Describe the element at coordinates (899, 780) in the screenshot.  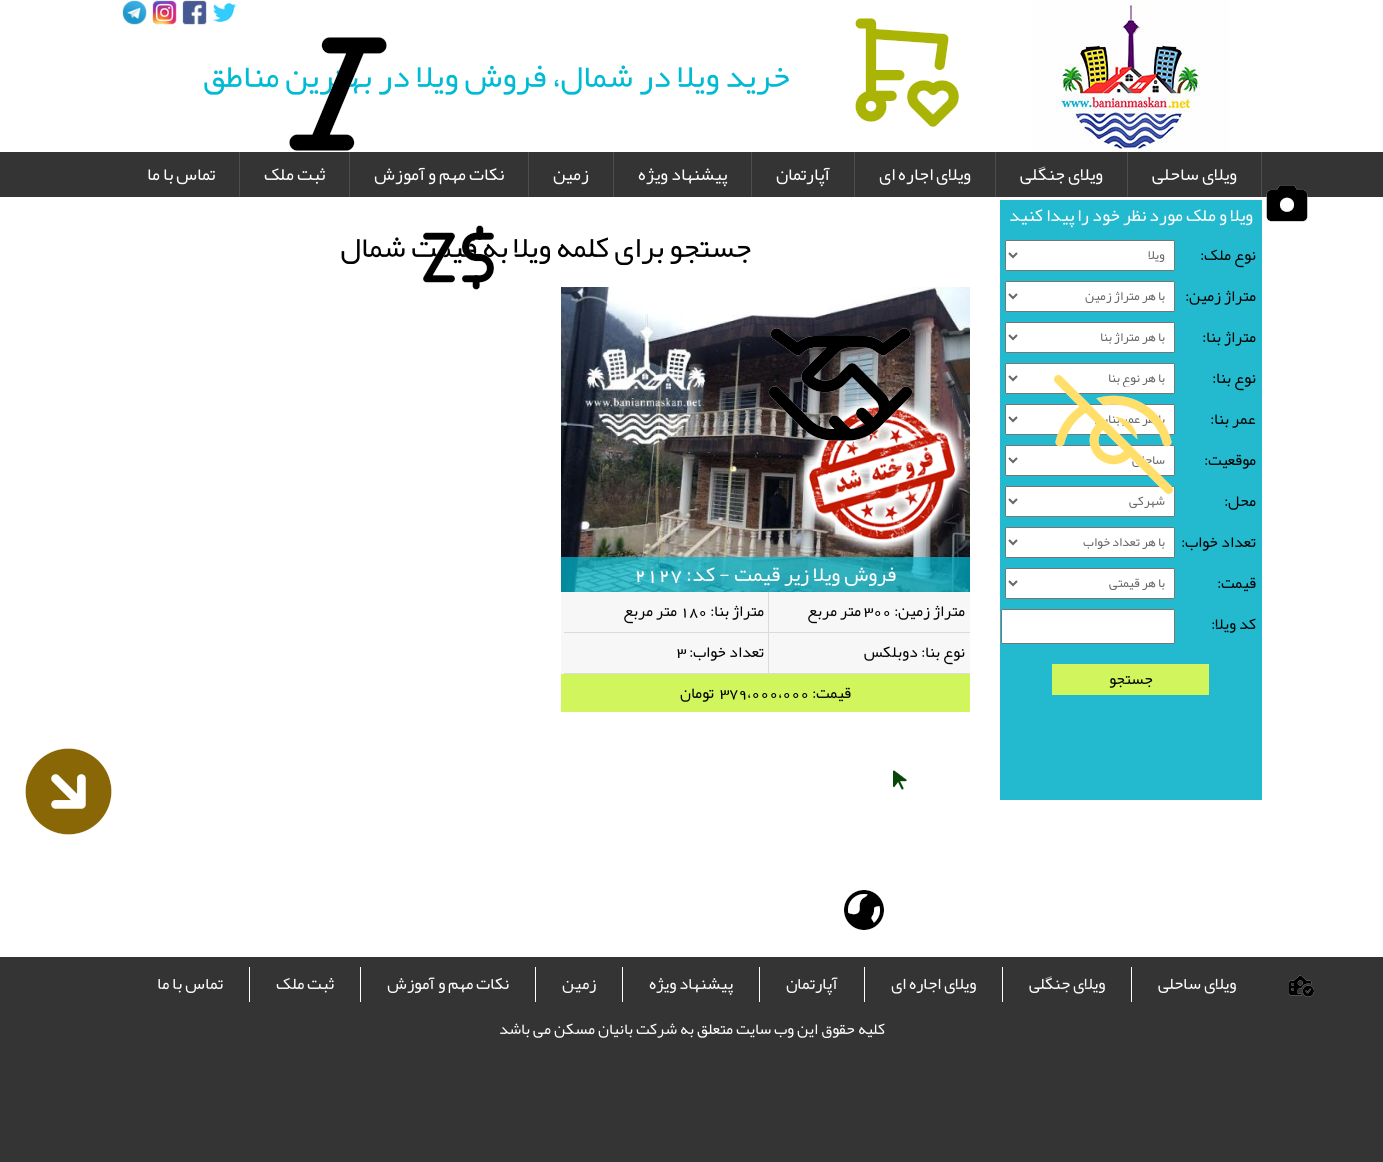
I see `cursor or pointer indicator` at that location.